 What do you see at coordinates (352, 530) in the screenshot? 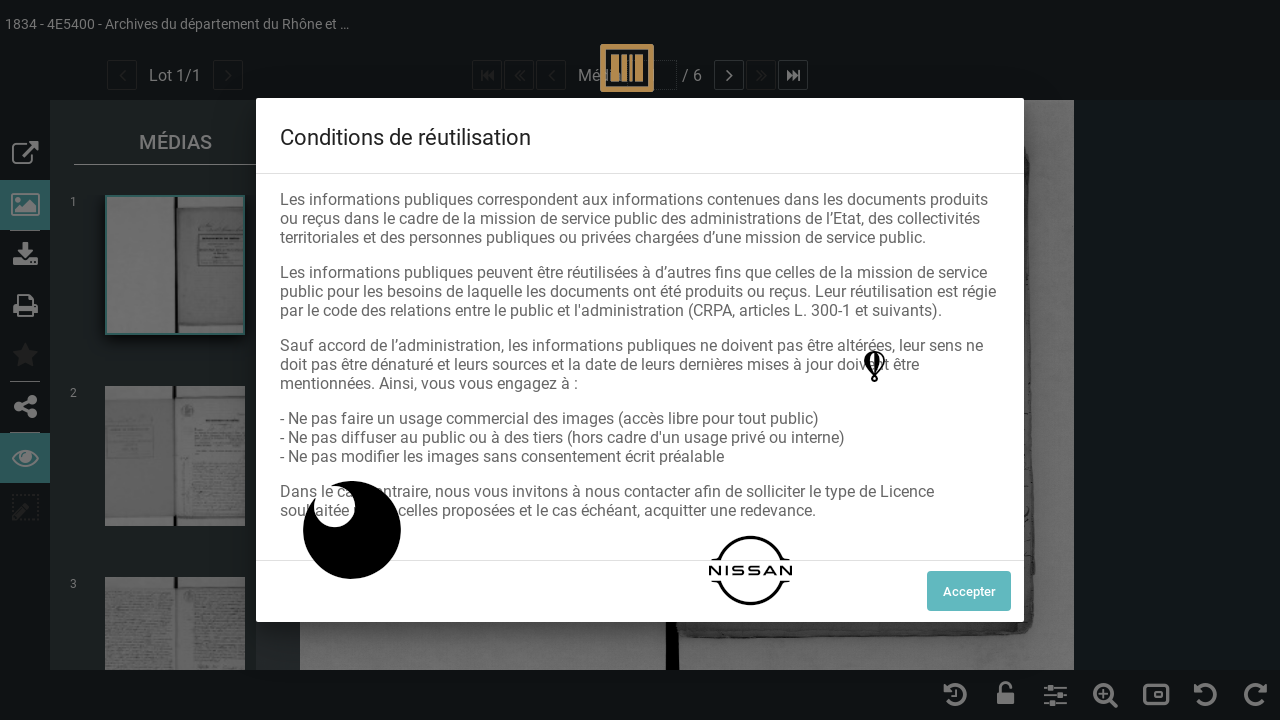
I see `redsys payment processing logo` at bounding box center [352, 530].